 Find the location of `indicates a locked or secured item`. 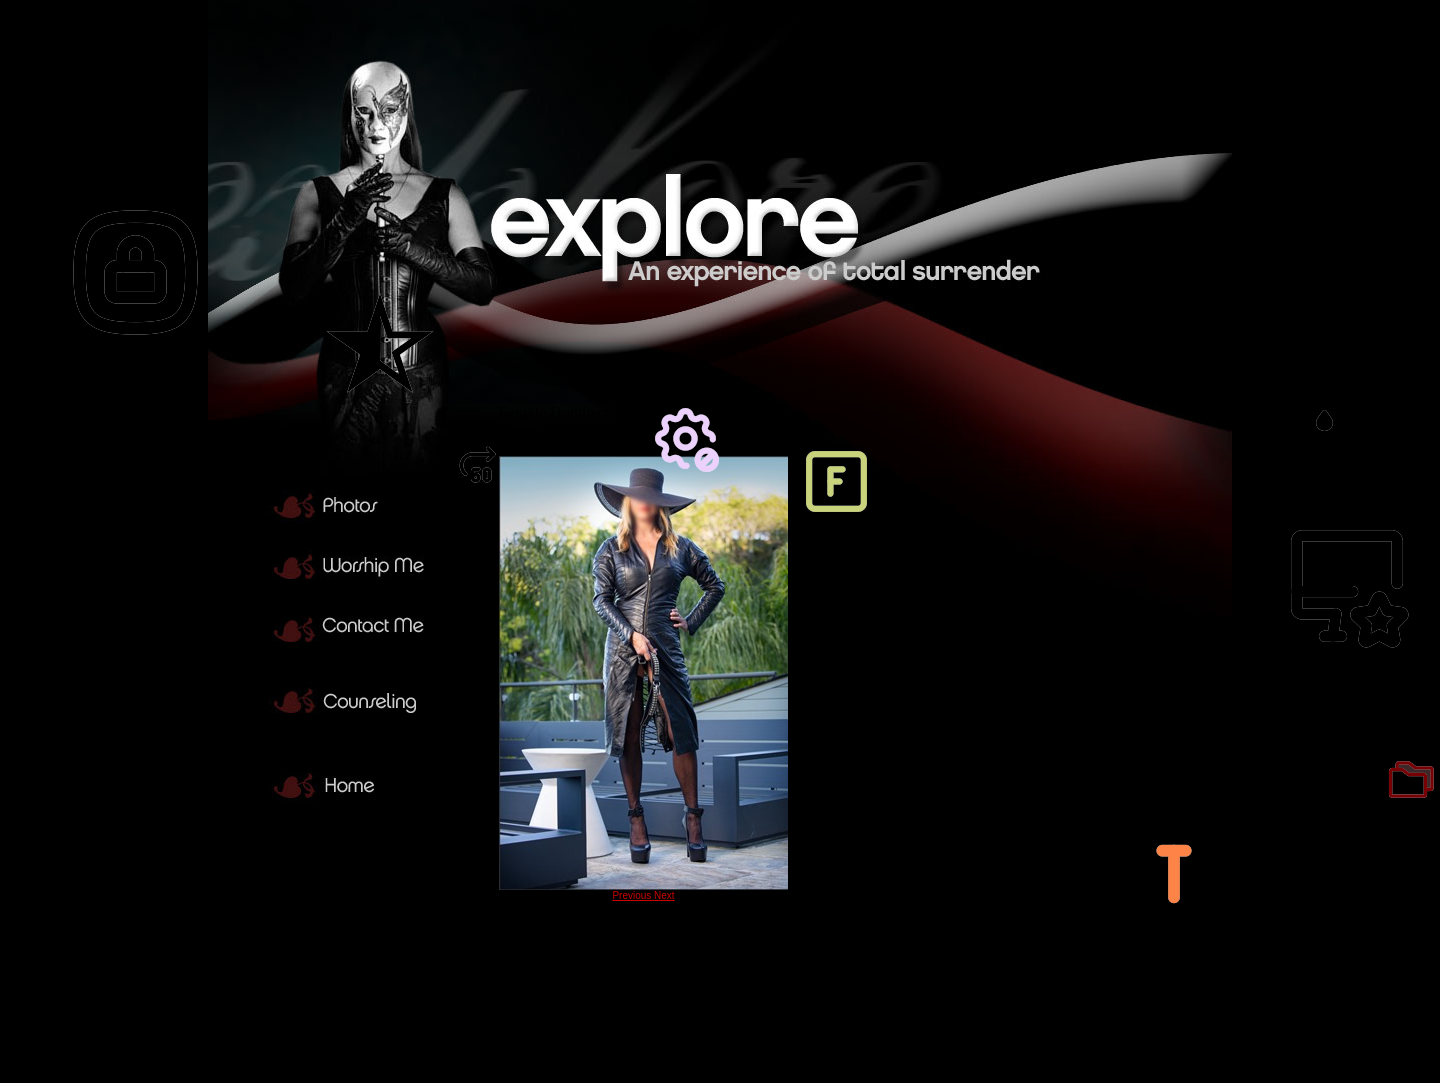

indicates a locked or secured item is located at coordinates (135, 272).